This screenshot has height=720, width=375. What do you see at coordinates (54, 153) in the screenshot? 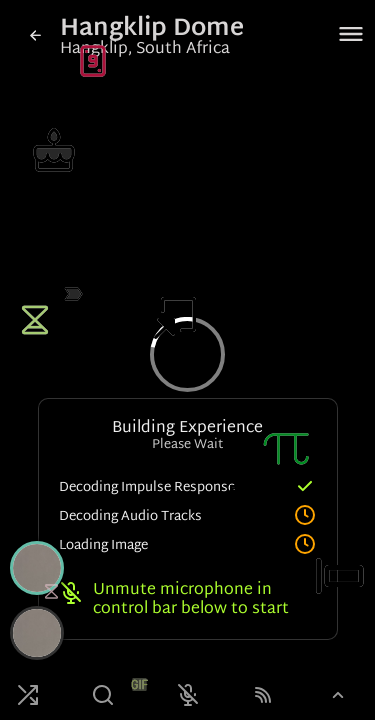
I see `view birthday or celebration notifications` at bounding box center [54, 153].